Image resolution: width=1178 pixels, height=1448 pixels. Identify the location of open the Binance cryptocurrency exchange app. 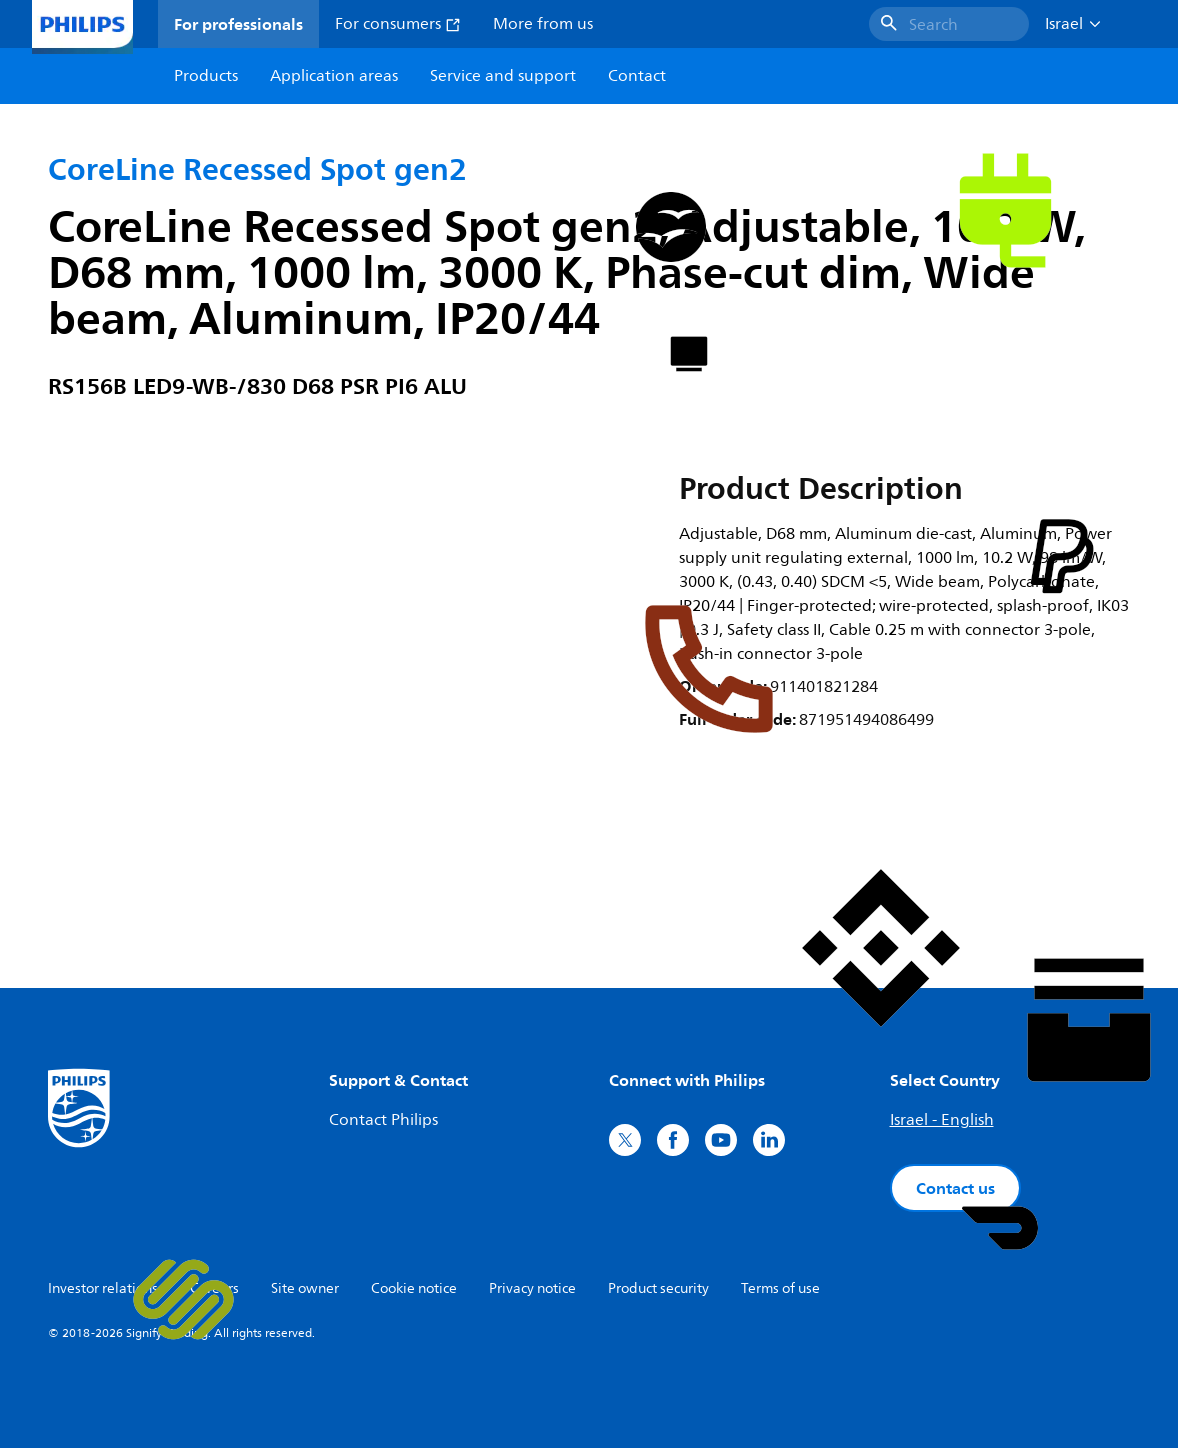
(881, 948).